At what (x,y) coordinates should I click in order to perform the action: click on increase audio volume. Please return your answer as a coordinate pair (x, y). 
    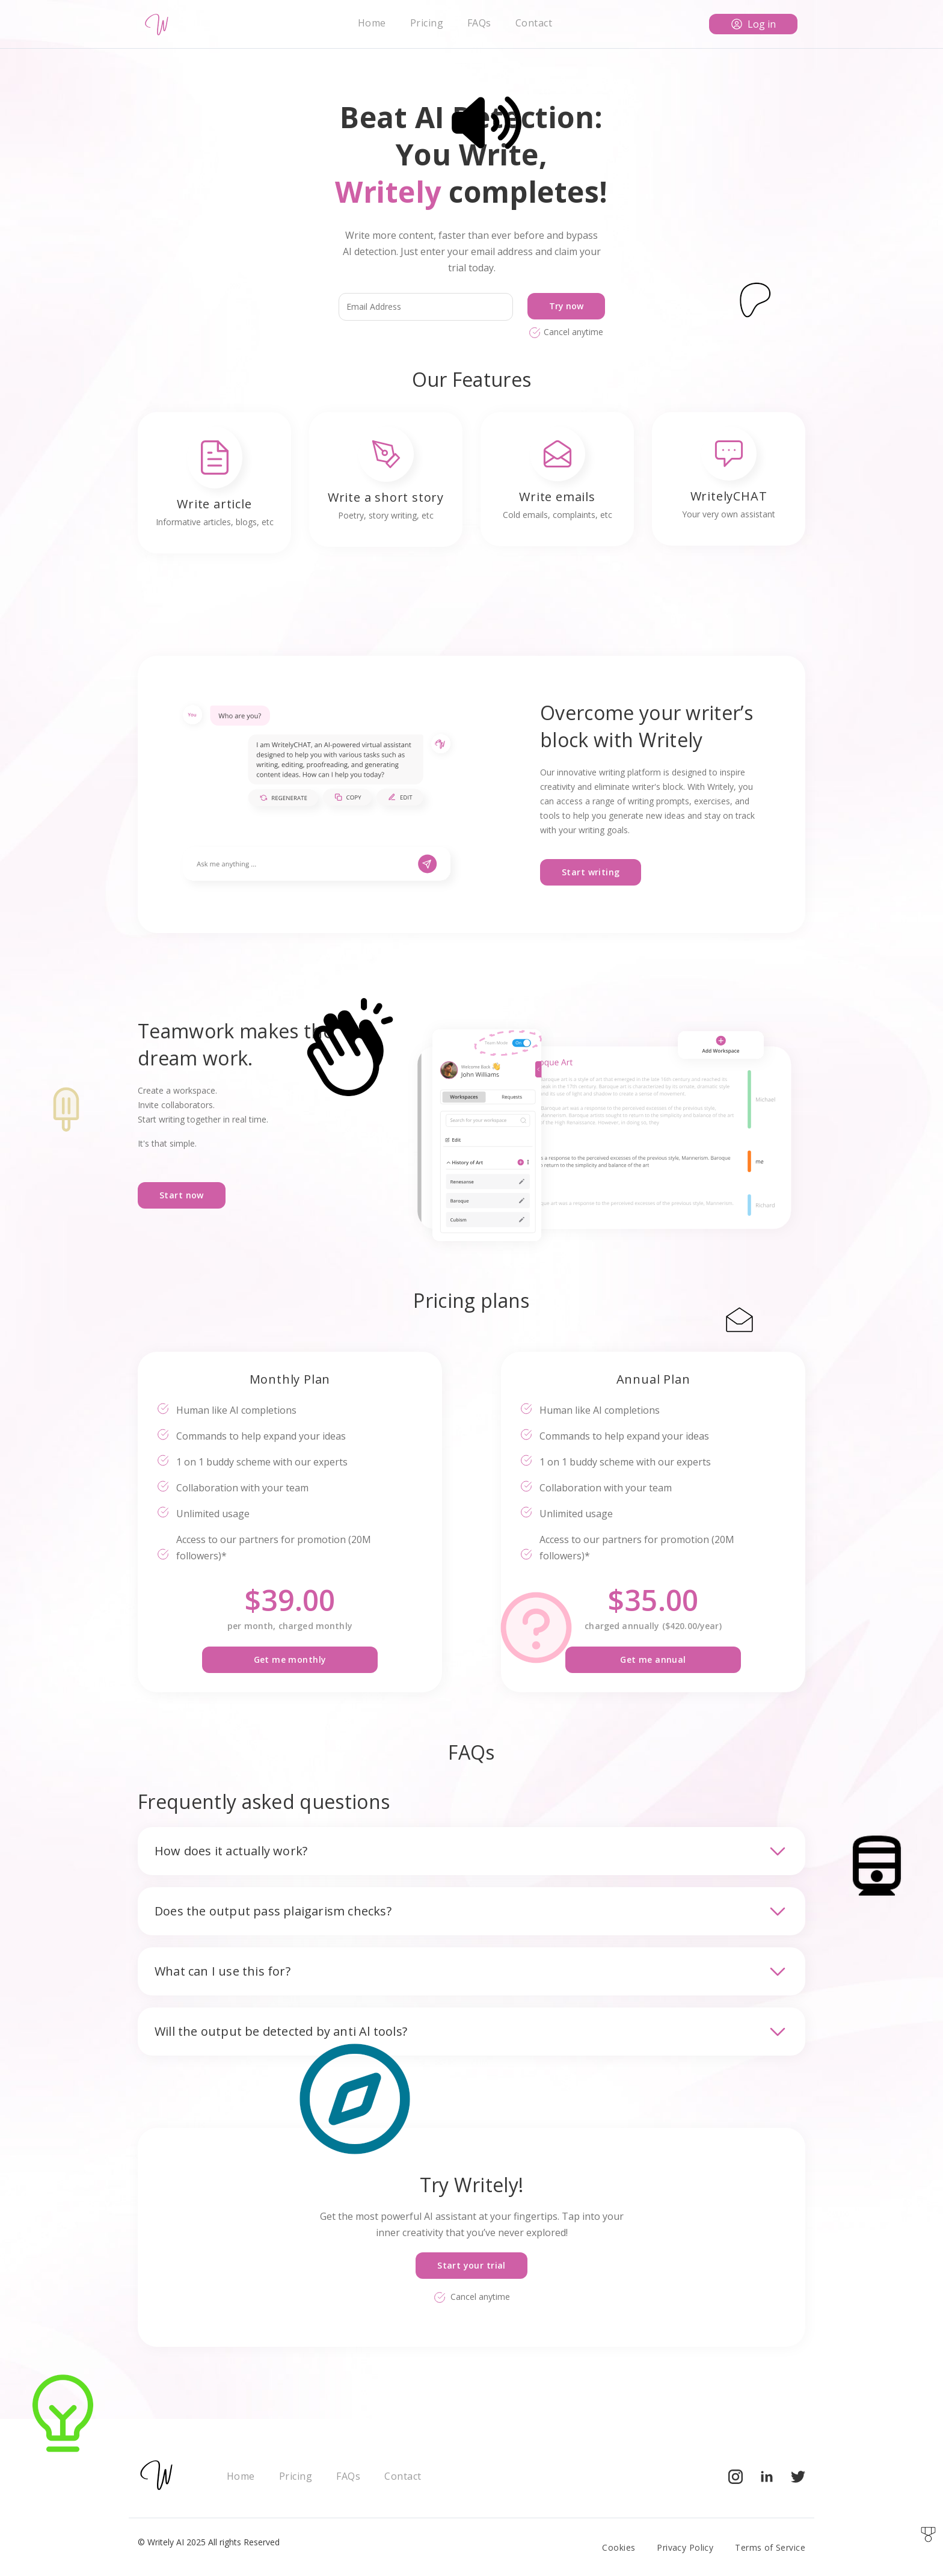
    Looking at the image, I should click on (485, 123).